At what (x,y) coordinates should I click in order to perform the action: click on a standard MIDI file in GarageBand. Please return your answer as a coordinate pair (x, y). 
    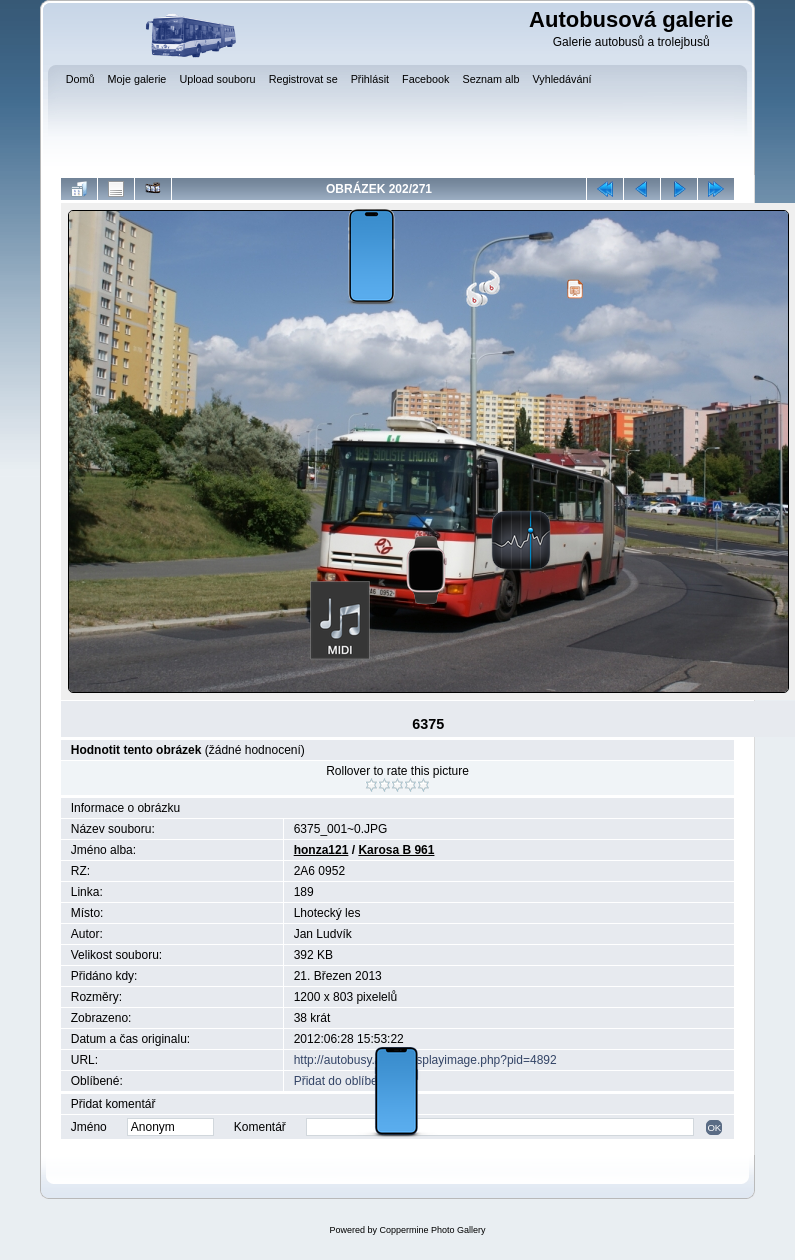
    Looking at the image, I should click on (340, 622).